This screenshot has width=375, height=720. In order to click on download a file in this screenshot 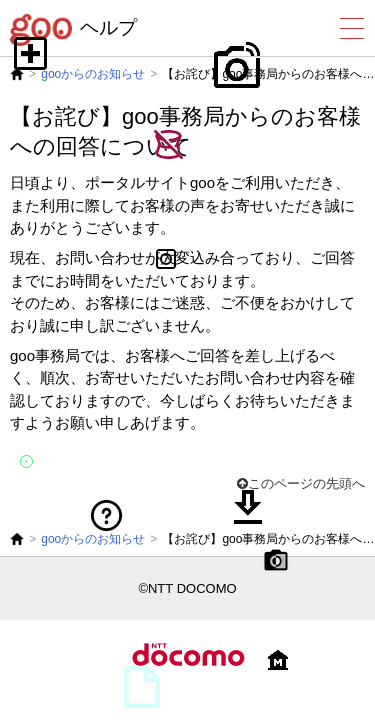, I will do `click(248, 508)`.